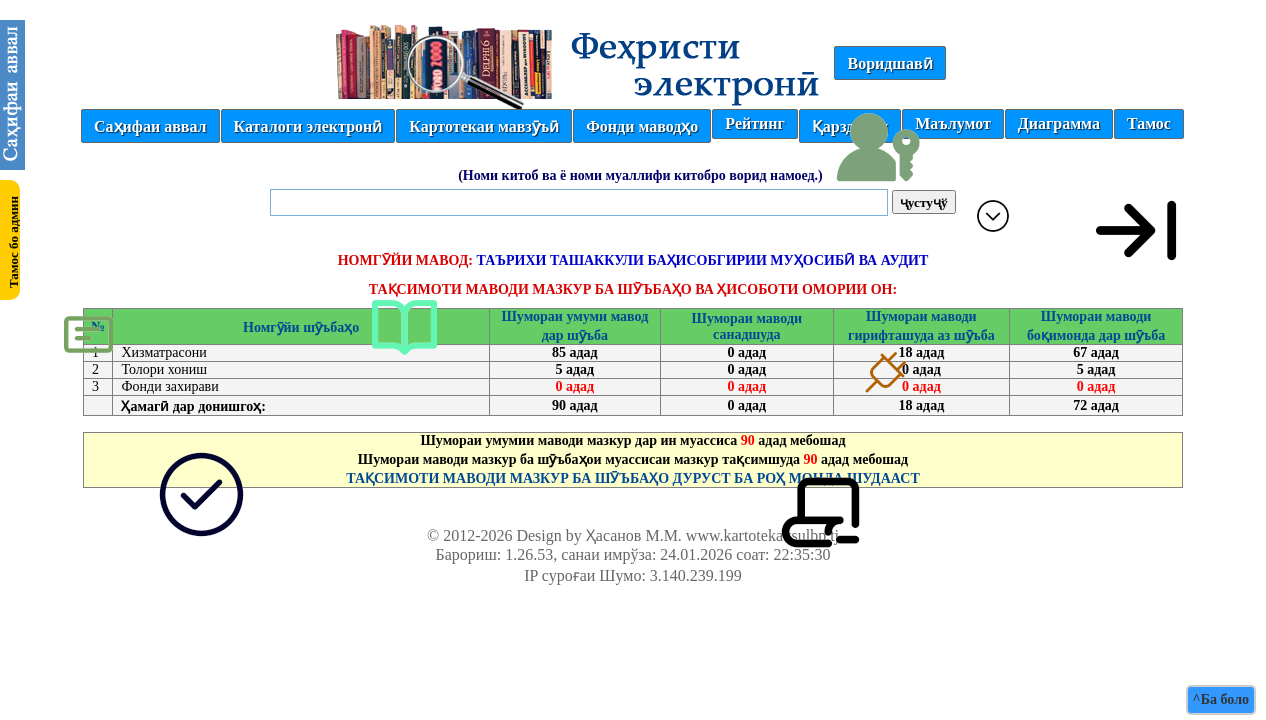 This screenshot has width=1266, height=720. Describe the element at coordinates (993, 216) in the screenshot. I see `expand to show more content` at that location.